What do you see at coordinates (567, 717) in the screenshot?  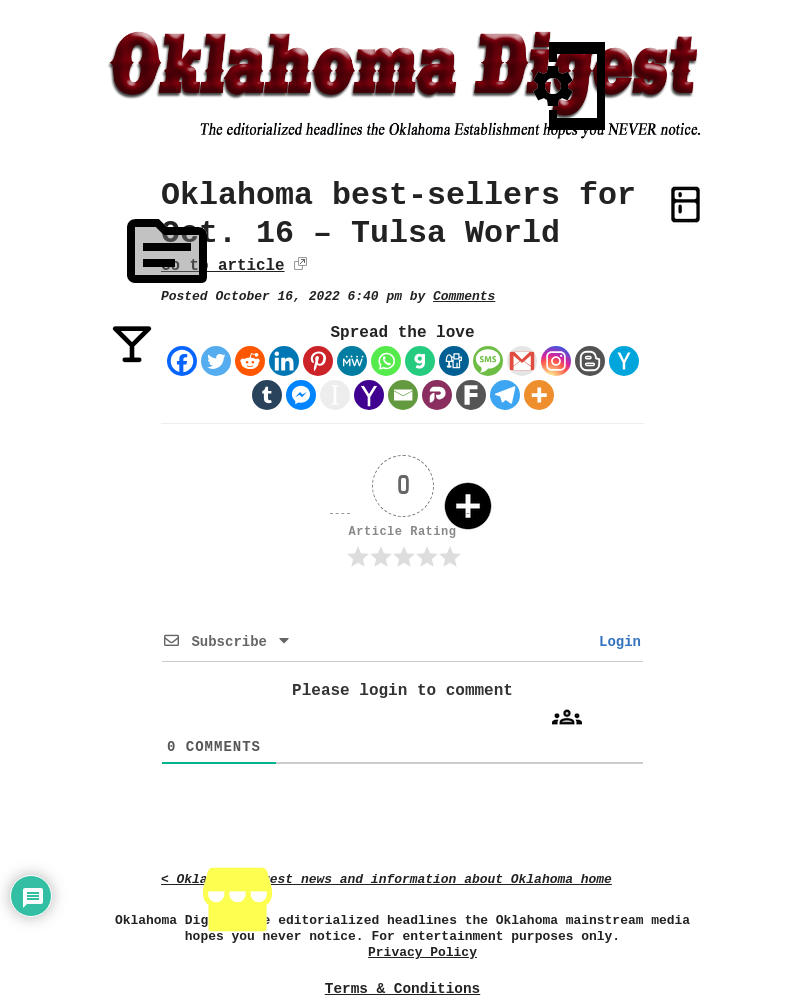 I see `view or manage groups` at bounding box center [567, 717].